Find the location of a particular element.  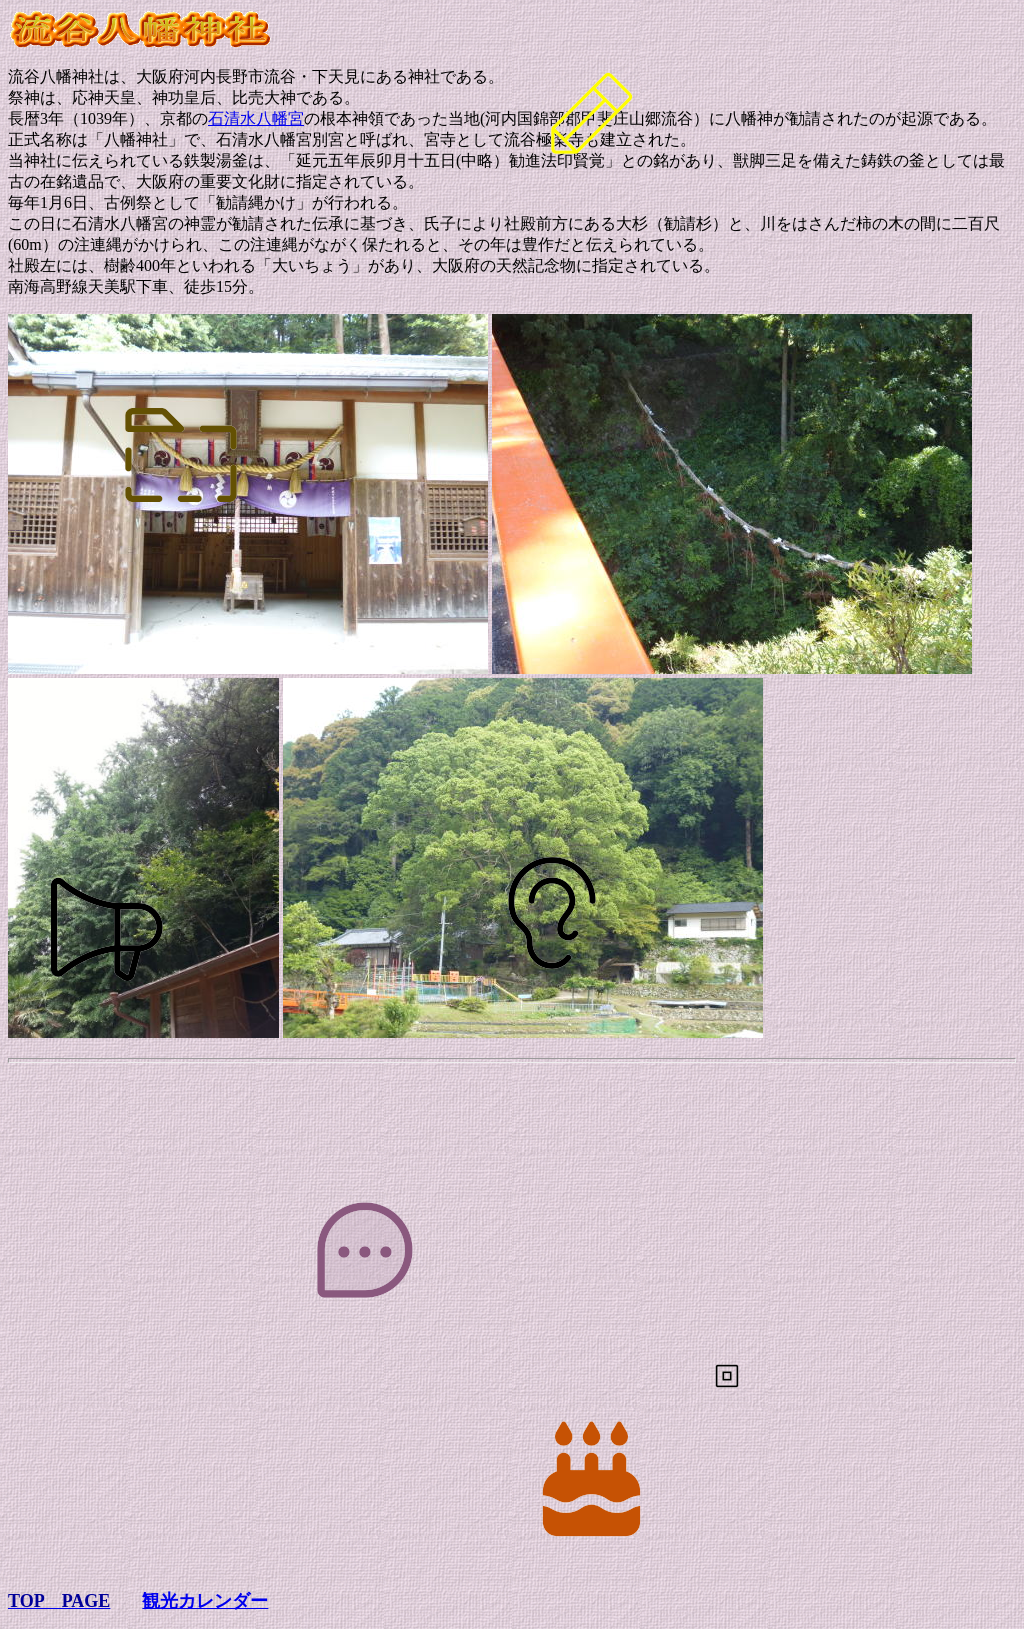

view birthday or celebration reminders is located at coordinates (591, 1480).